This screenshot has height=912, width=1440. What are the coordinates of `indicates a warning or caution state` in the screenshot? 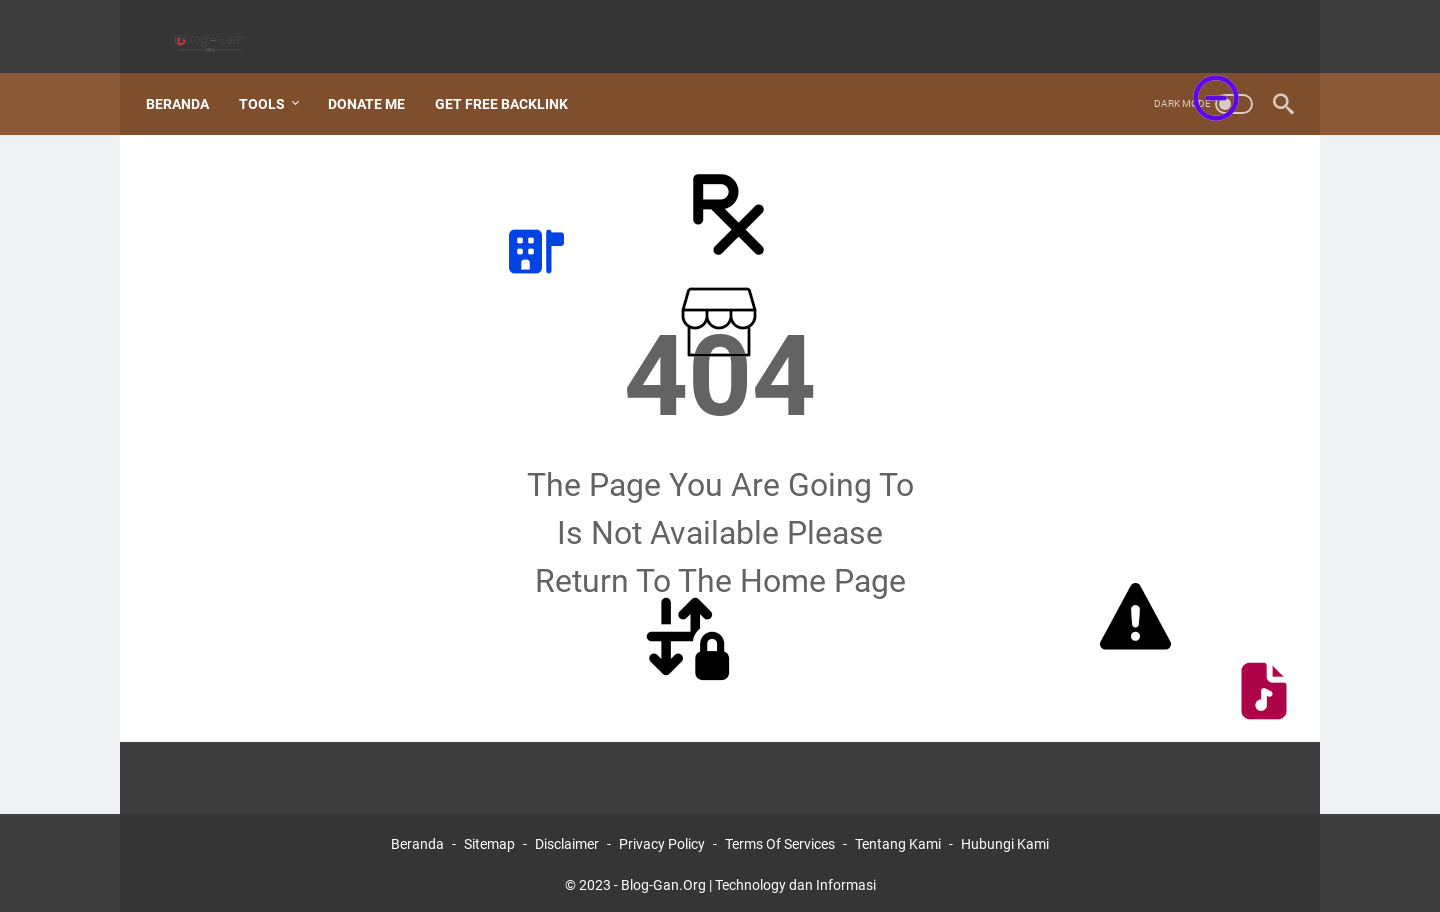 It's located at (1135, 618).